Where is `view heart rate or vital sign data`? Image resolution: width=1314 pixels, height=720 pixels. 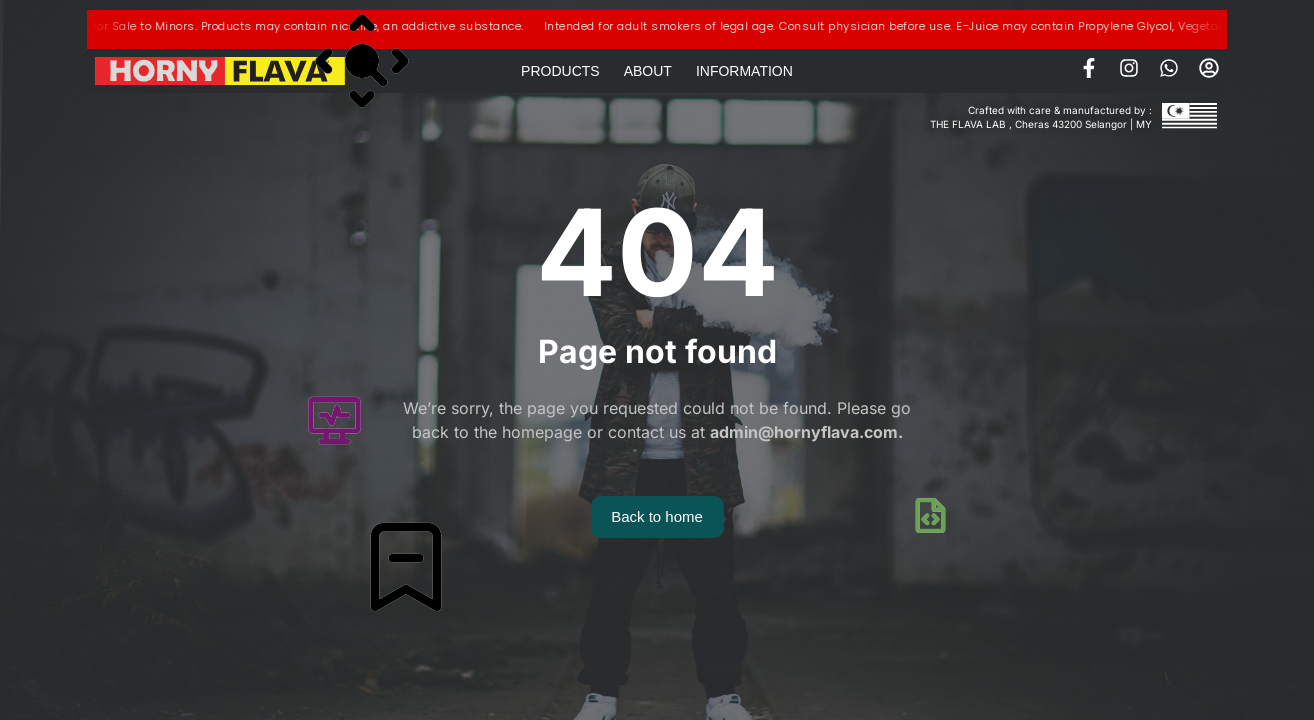 view heart rate or vital sign data is located at coordinates (334, 420).